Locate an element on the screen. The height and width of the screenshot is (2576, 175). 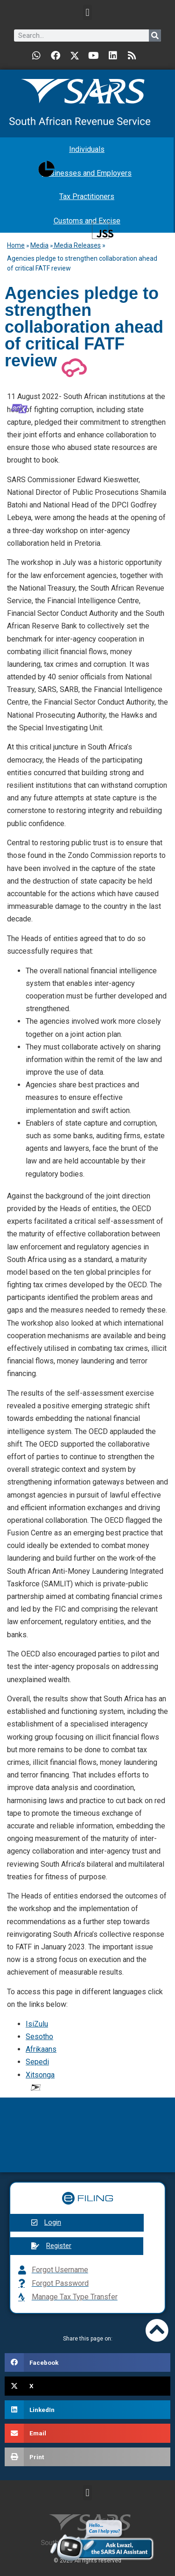
JSS (JavaScript Style Sheets) library logo is located at coordinates (103, 230).